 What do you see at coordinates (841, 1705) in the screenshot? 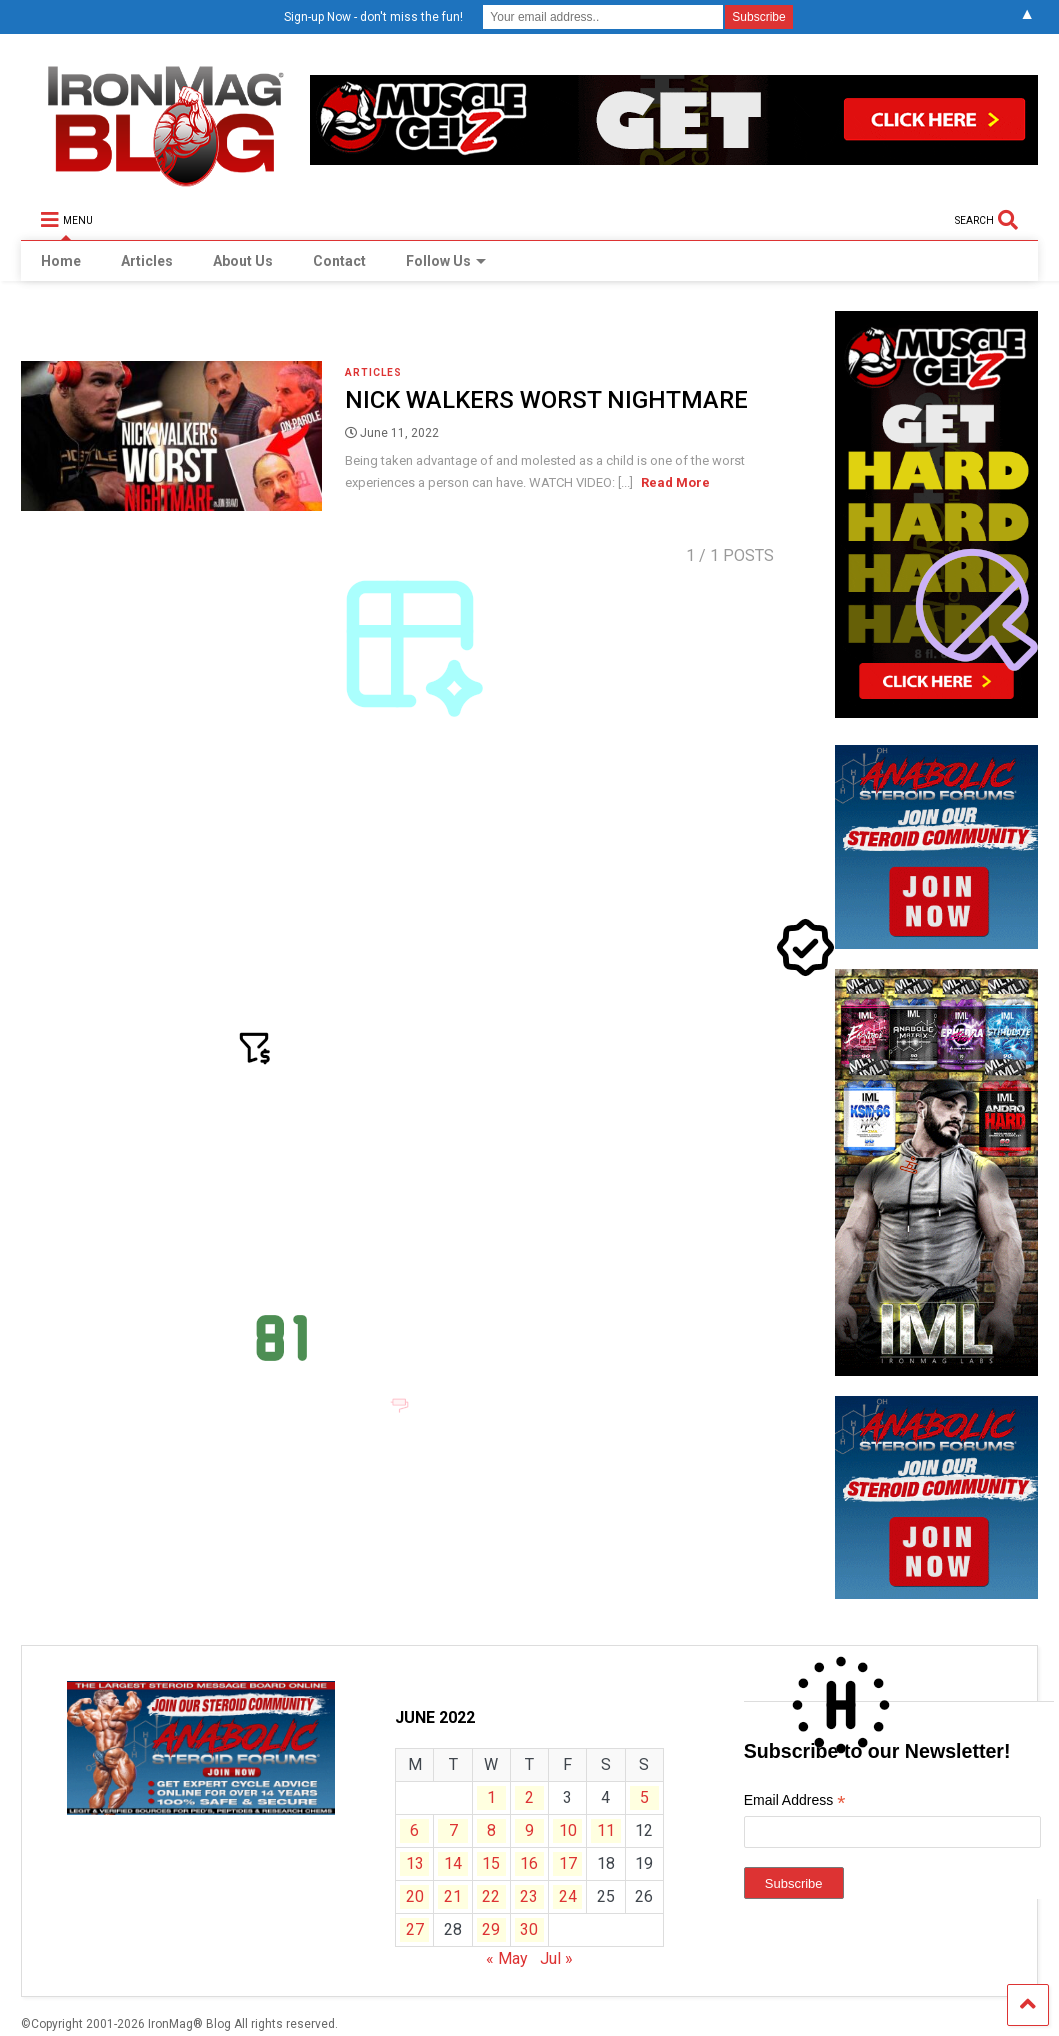
I see `indicates a pending or in-progress hospital/health service` at bounding box center [841, 1705].